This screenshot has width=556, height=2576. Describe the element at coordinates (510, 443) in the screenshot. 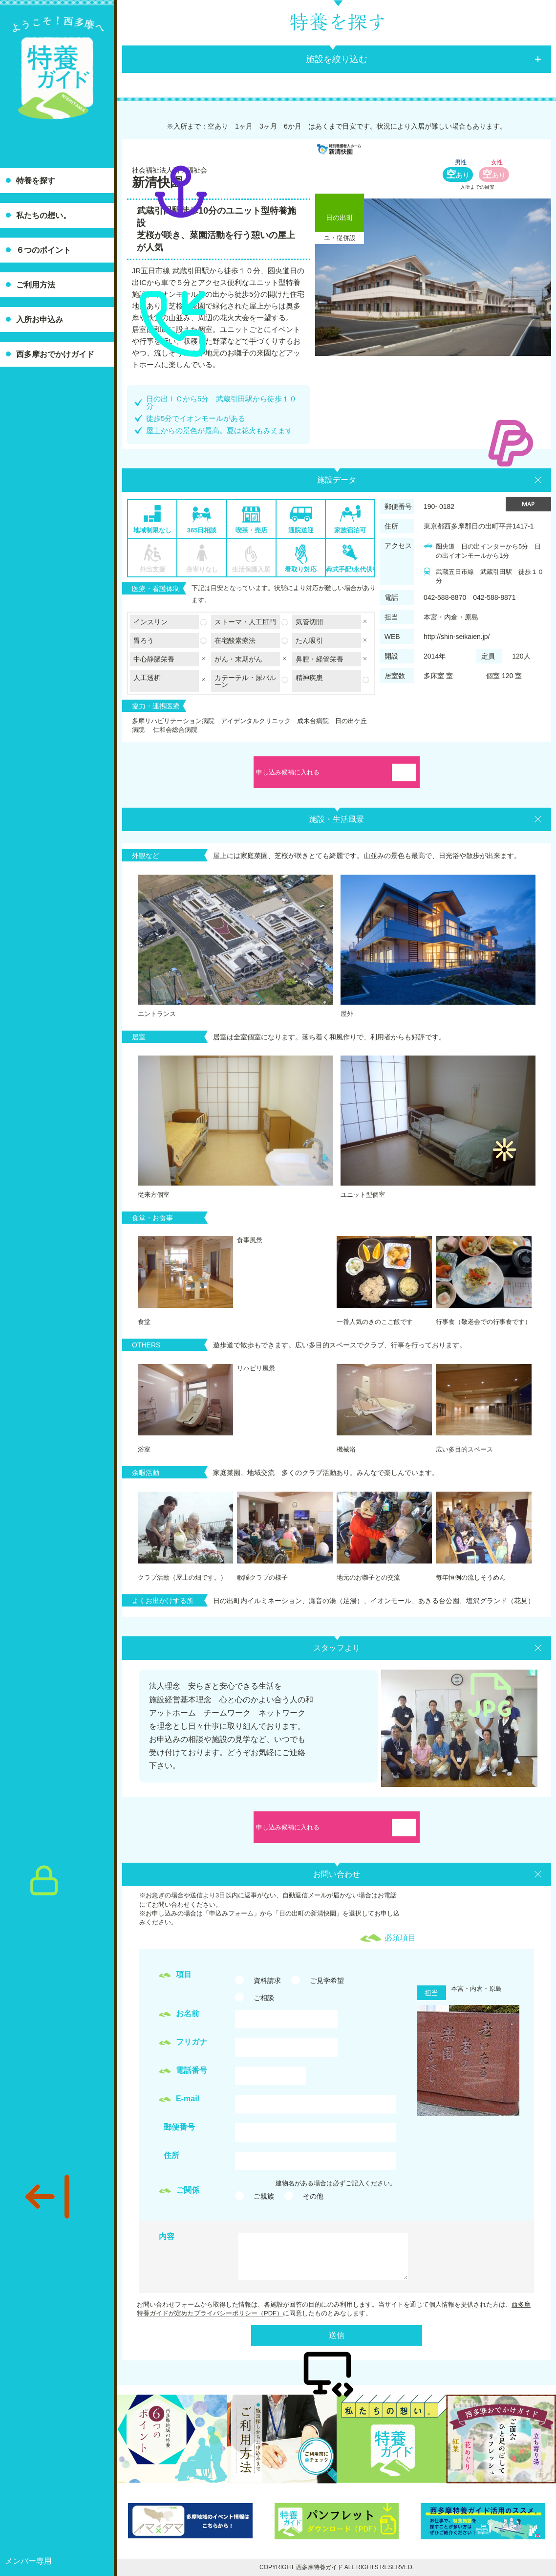

I see `pay with PayPal` at that location.